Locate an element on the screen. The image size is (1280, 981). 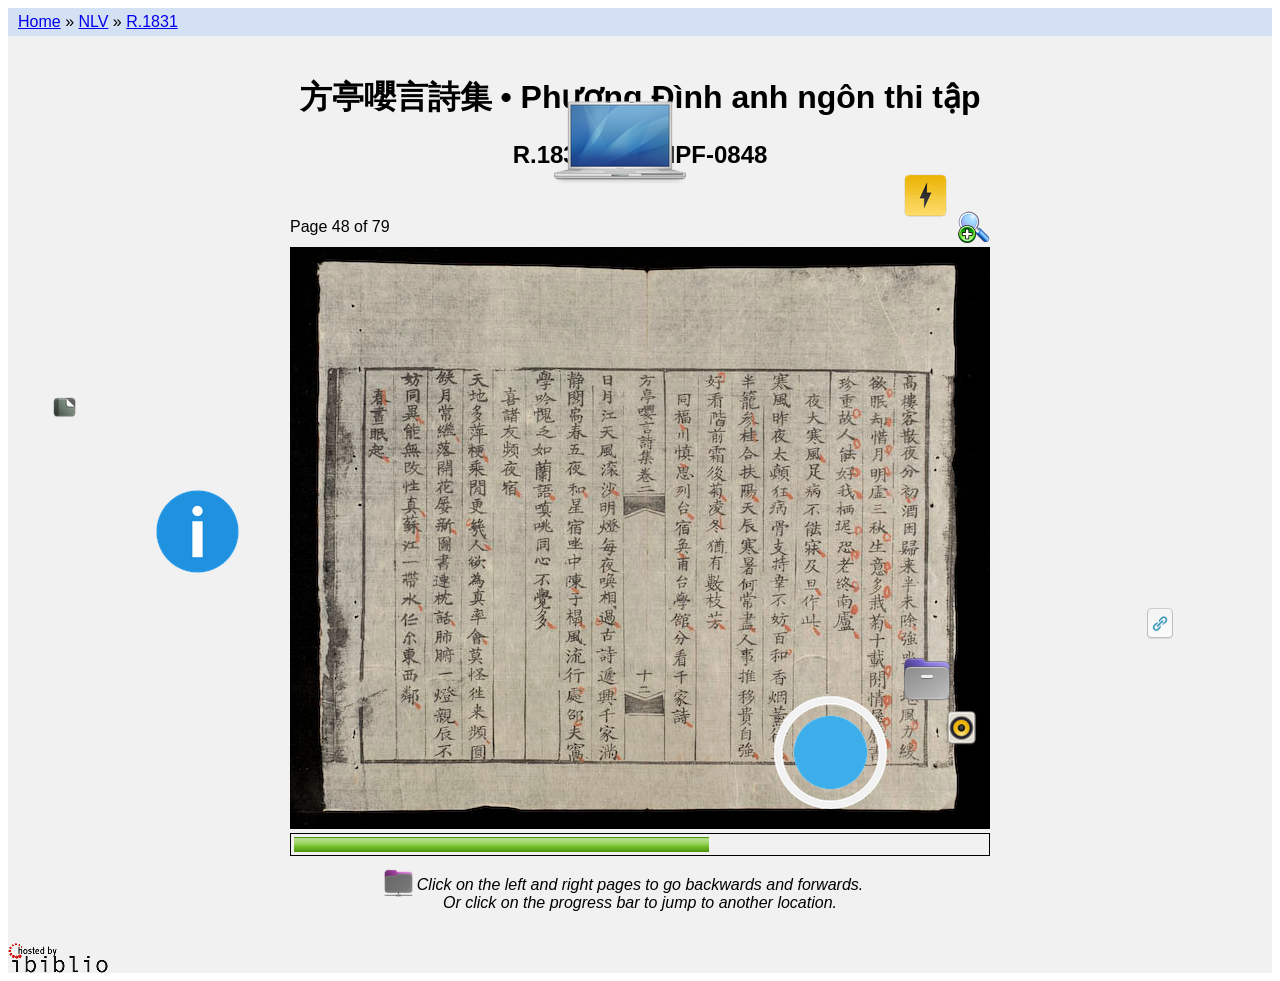
change desktop wallpaper settings is located at coordinates (64, 406).